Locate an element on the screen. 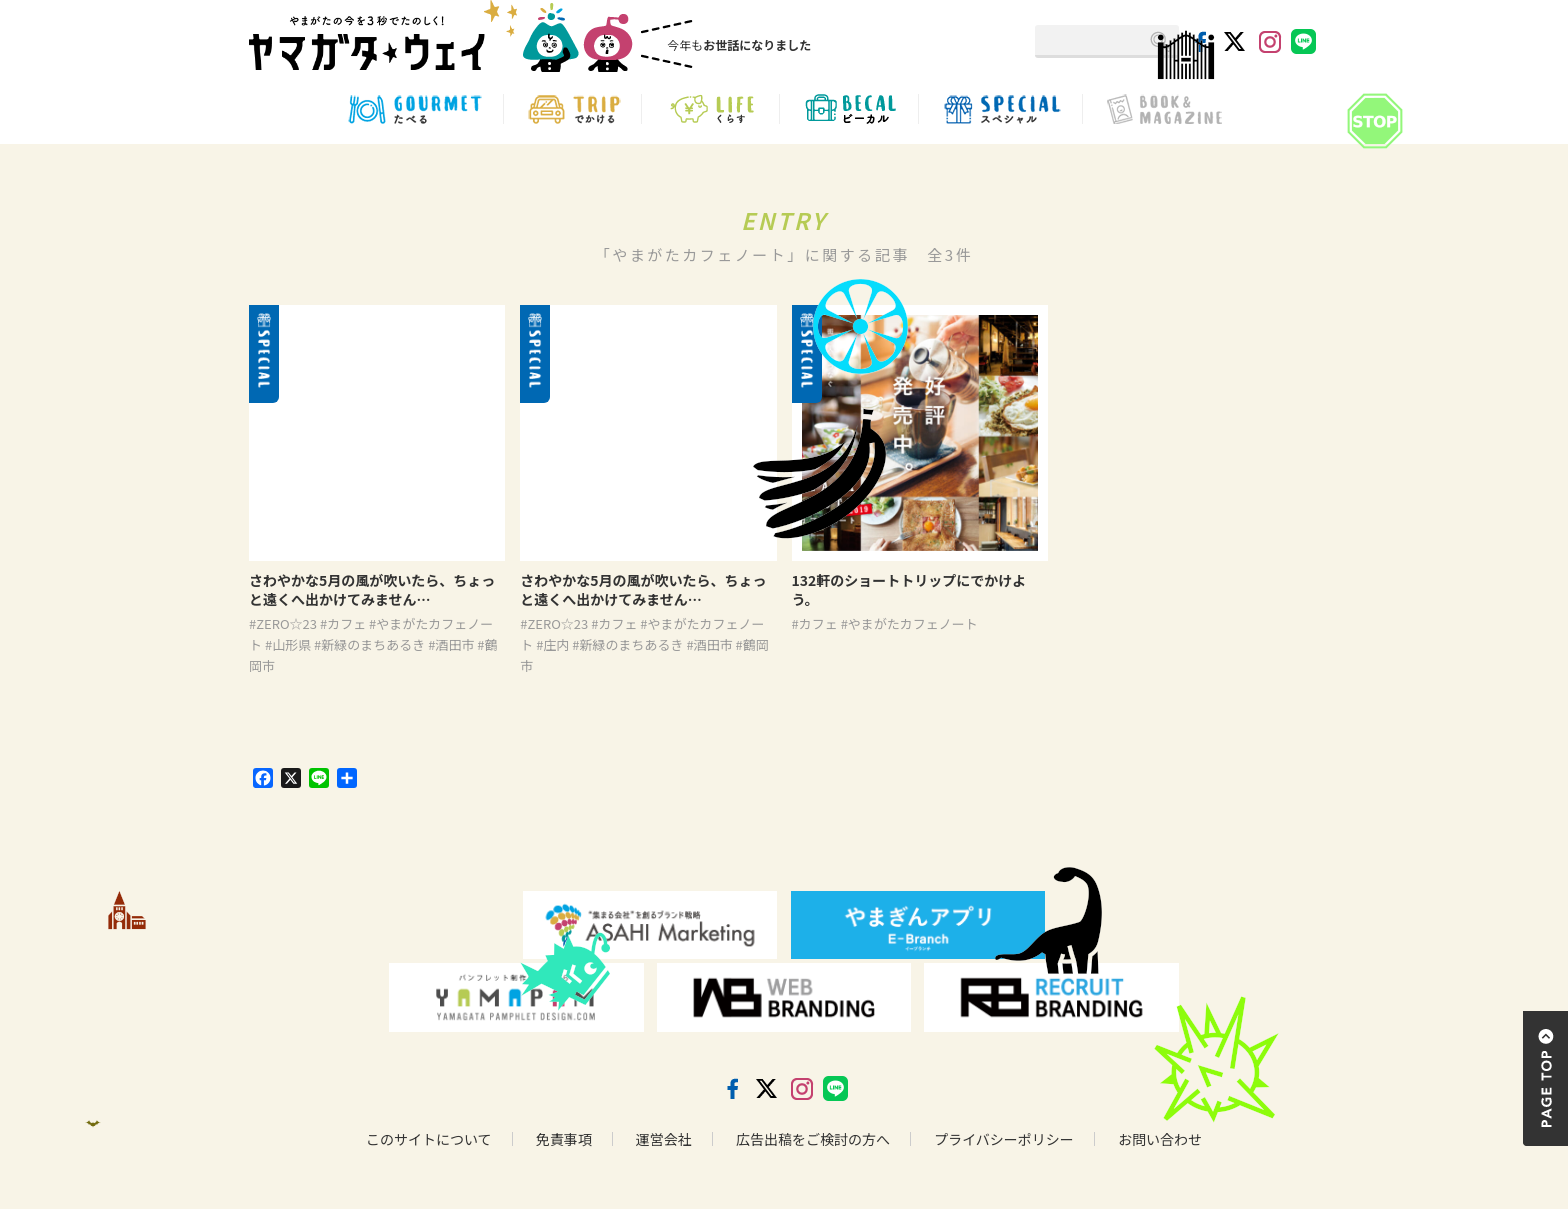 This screenshot has height=1209, width=1568. enter a gated area or level is located at coordinates (1186, 51).